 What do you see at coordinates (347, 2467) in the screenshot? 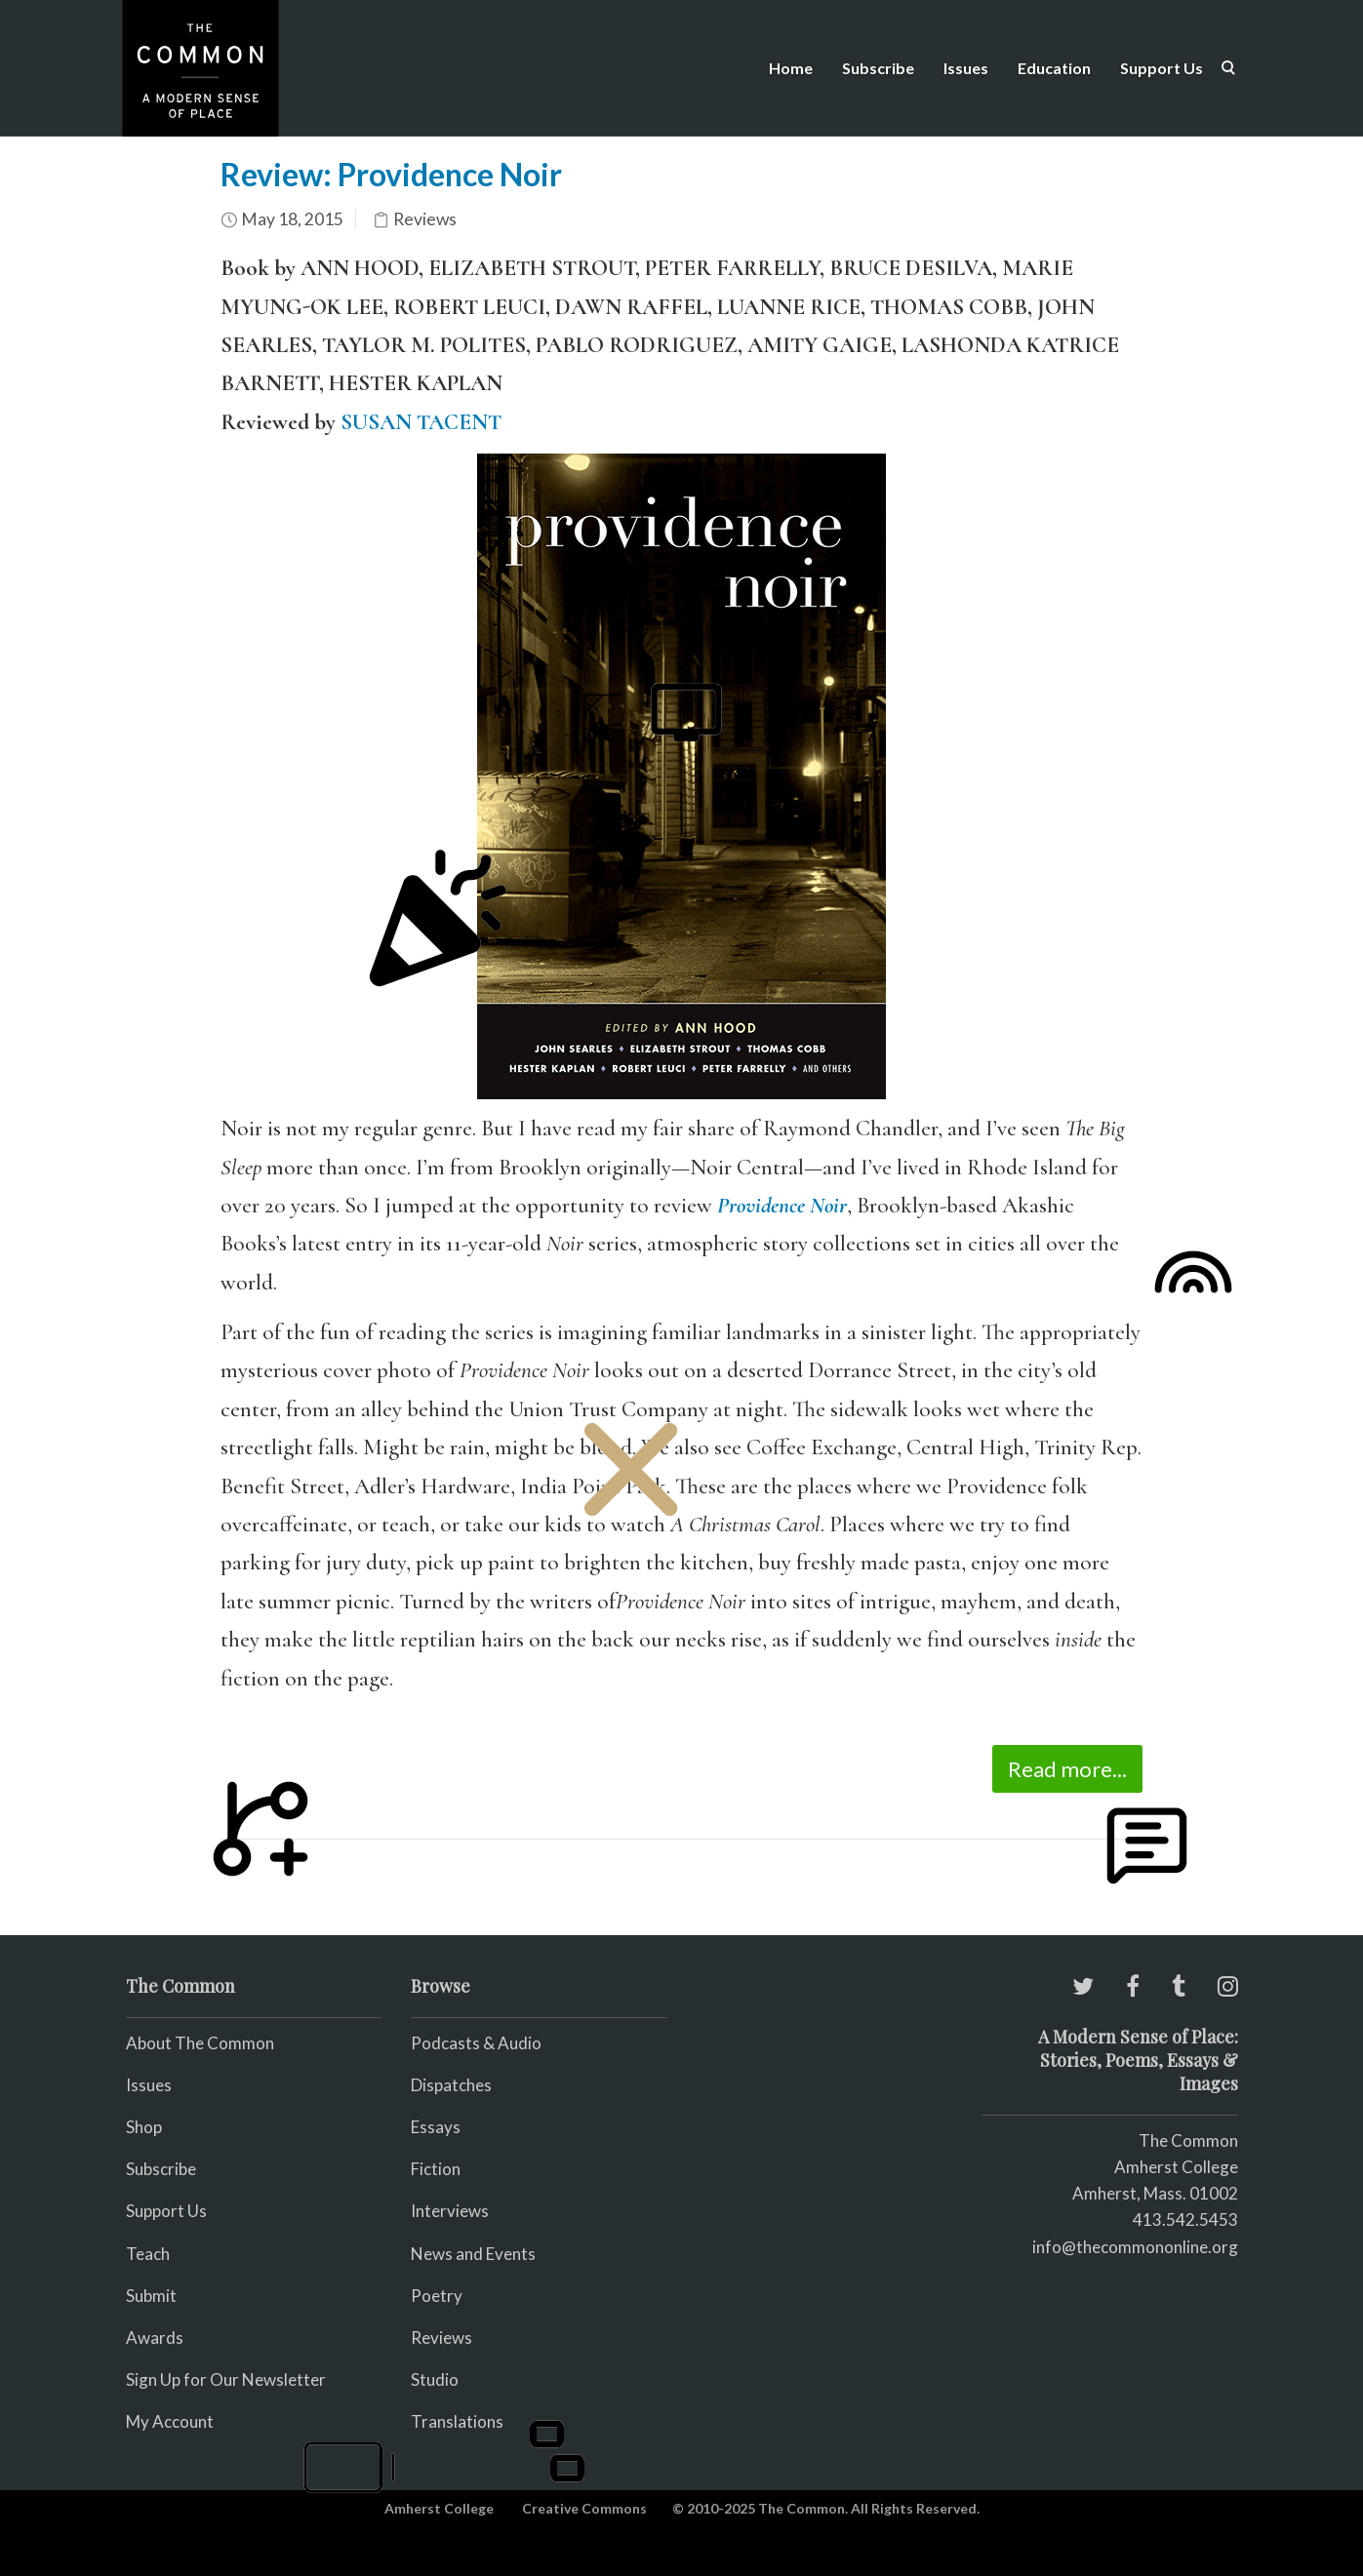
I see `indicates battery is empty or depleted` at bounding box center [347, 2467].